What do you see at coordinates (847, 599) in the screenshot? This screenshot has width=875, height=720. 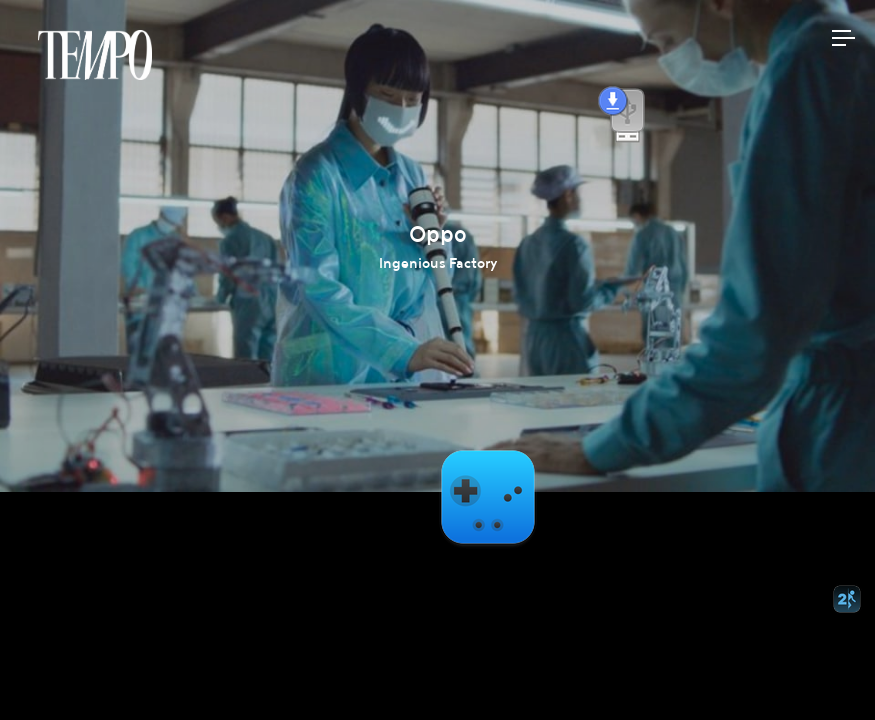 I see `launch portal 2 game` at bounding box center [847, 599].